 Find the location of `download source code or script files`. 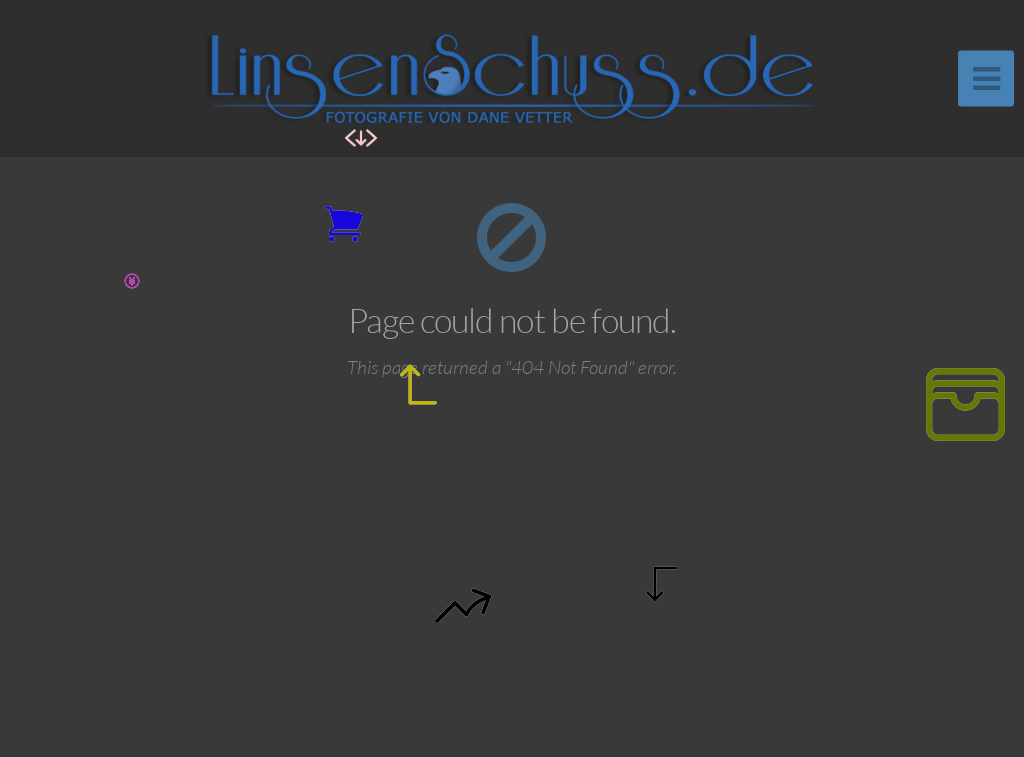

download source code or script files is located at coordinates (361, 138).